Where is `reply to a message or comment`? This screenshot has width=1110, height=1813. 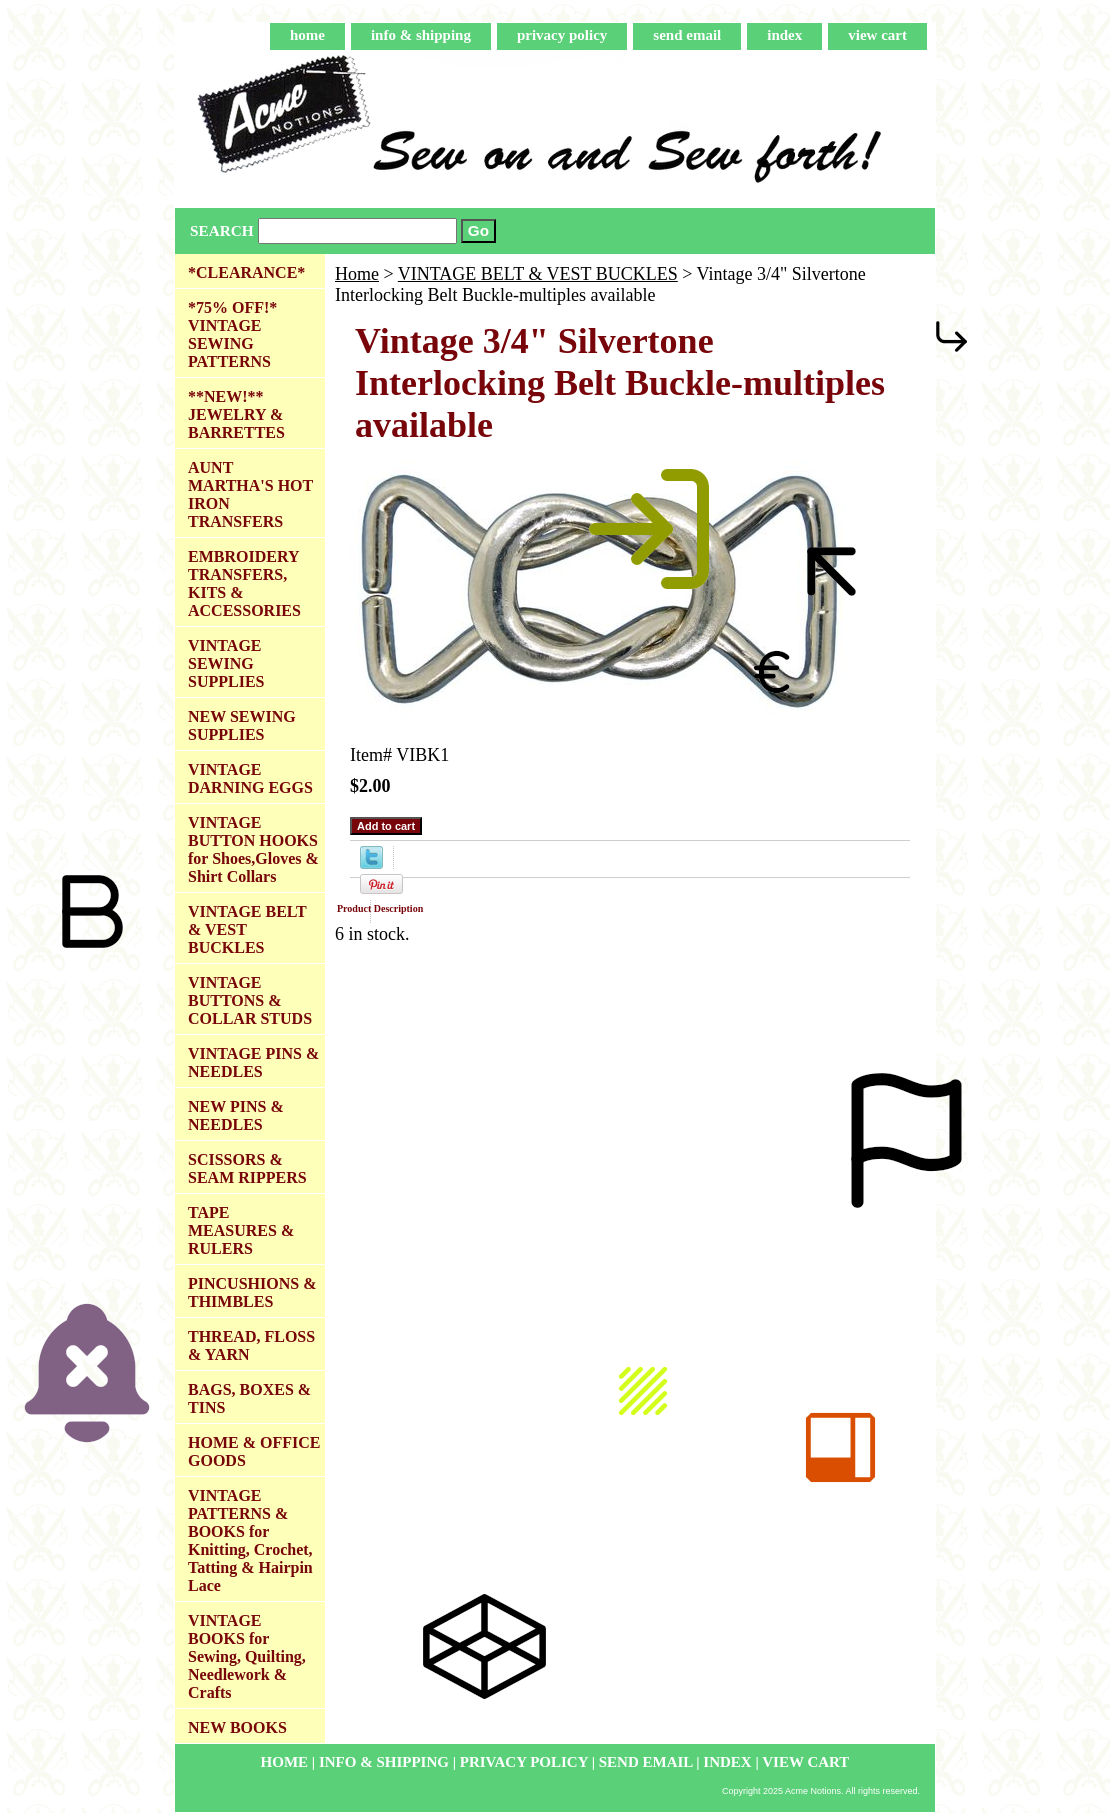
reply to a message or comment is located at coordinates (951, 336).